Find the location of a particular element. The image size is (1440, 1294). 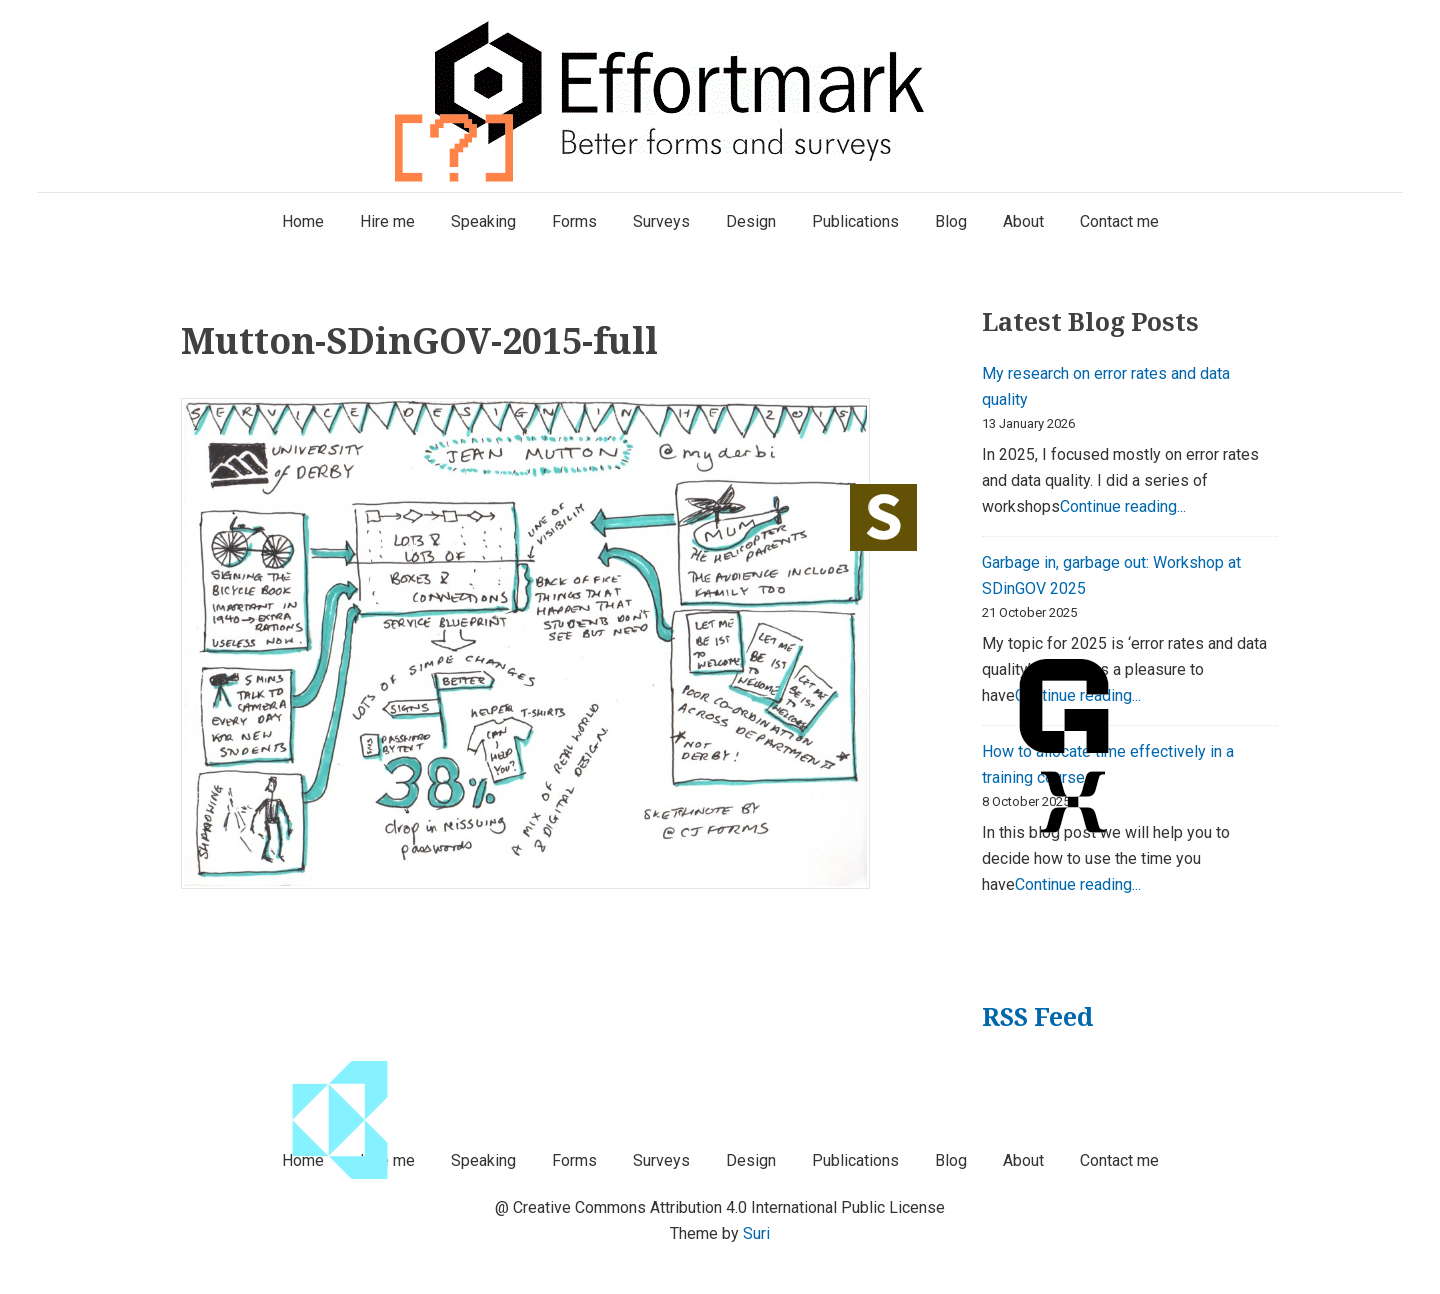

Grid.ai company logo is located at coordinates (1064, 706).